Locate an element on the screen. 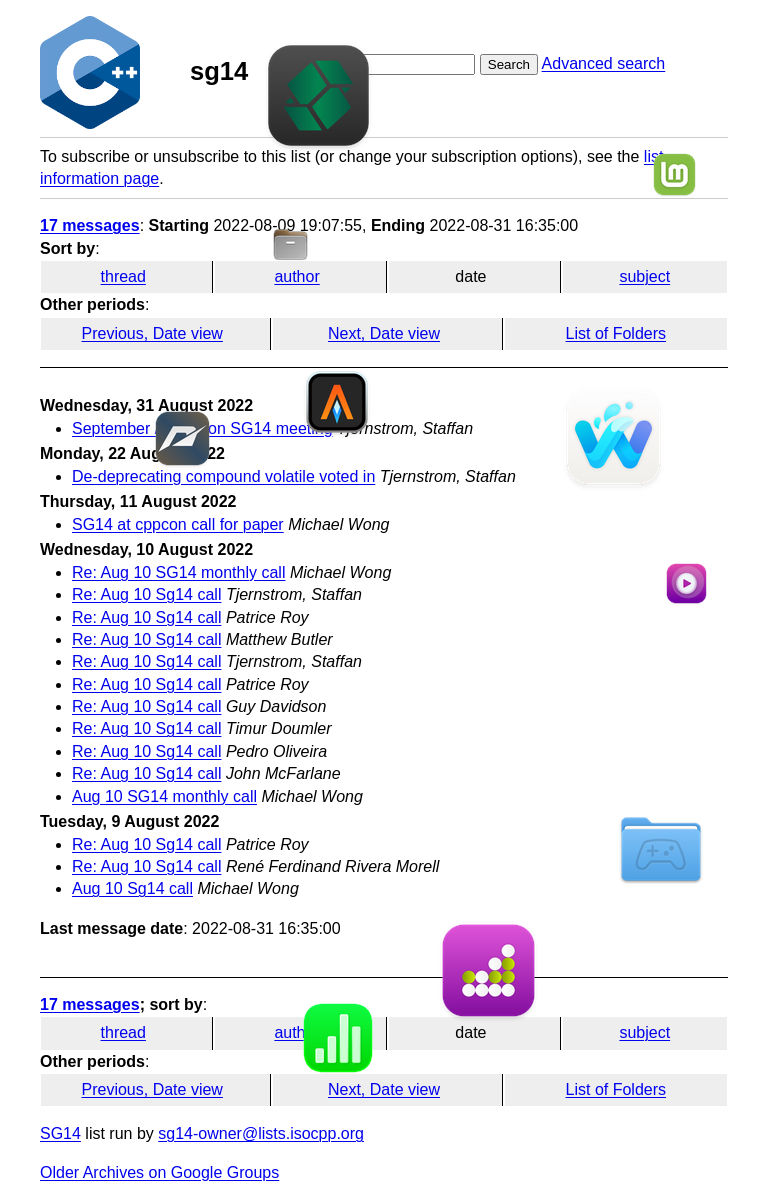 This screenshot has height=1200, width=768. open the file manager is located at coordinates (290, 244).